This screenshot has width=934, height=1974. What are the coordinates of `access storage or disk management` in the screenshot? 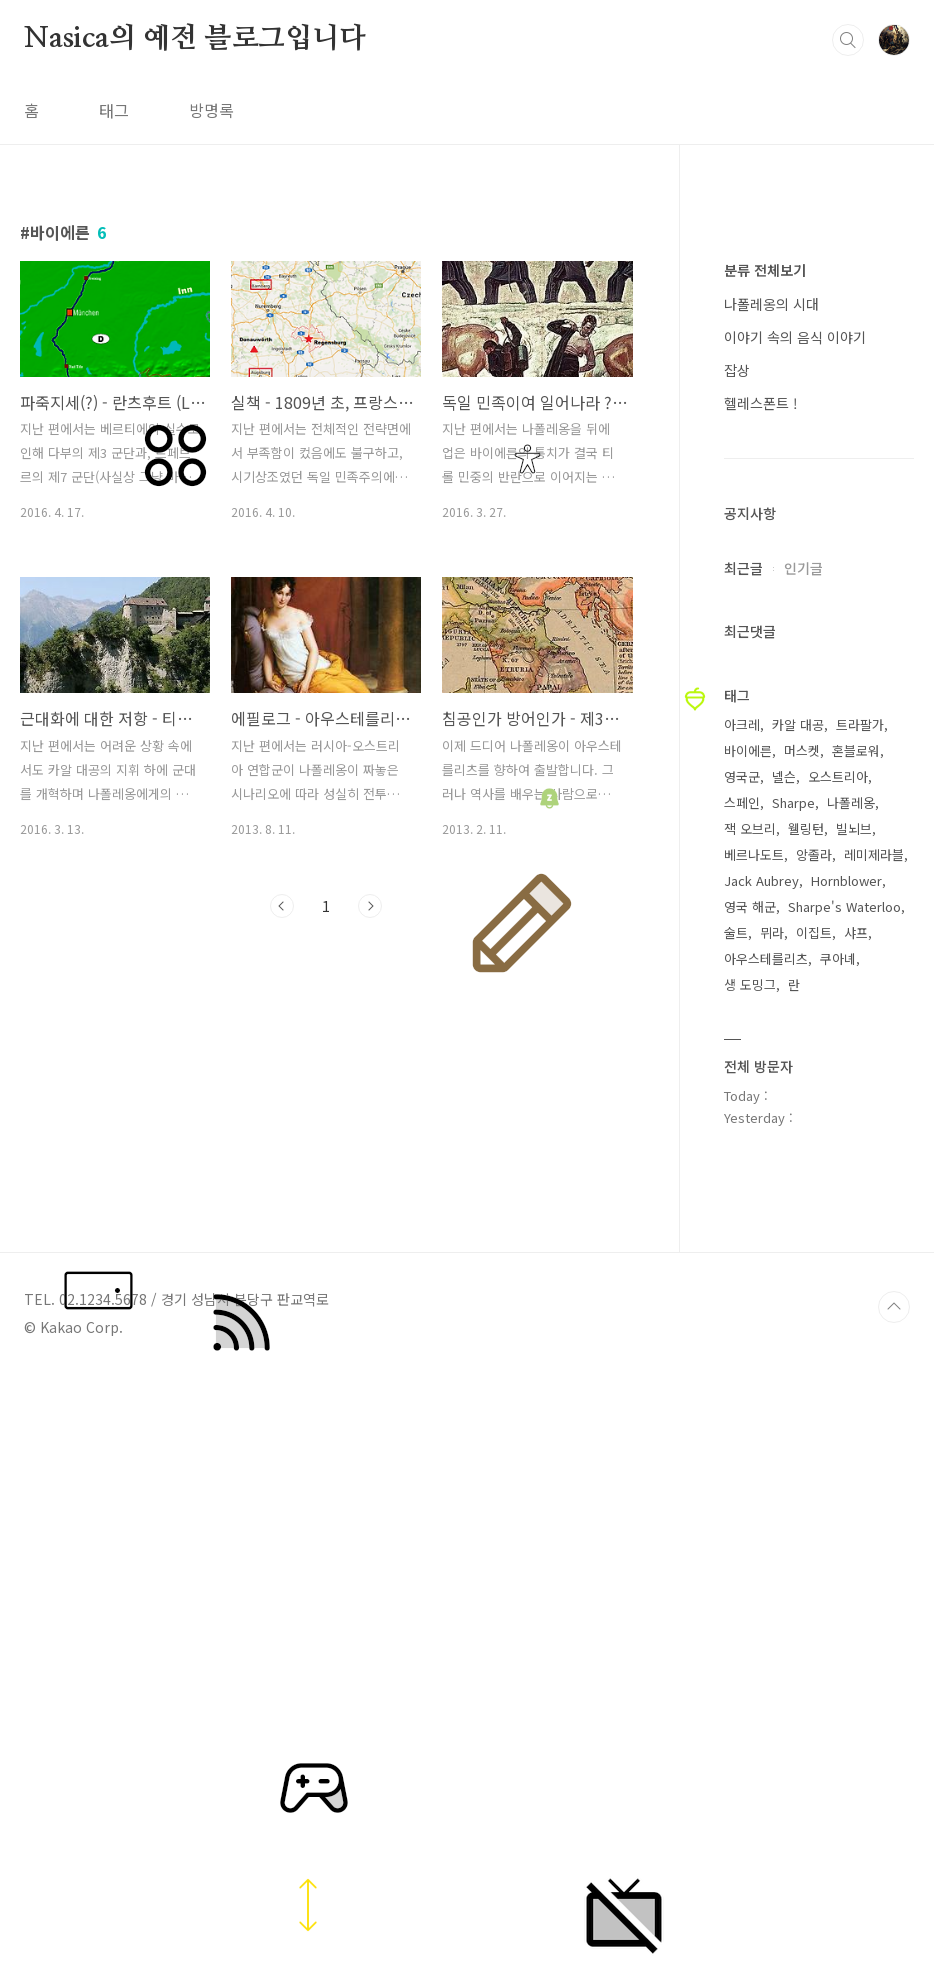 It's located at (98, 1290).